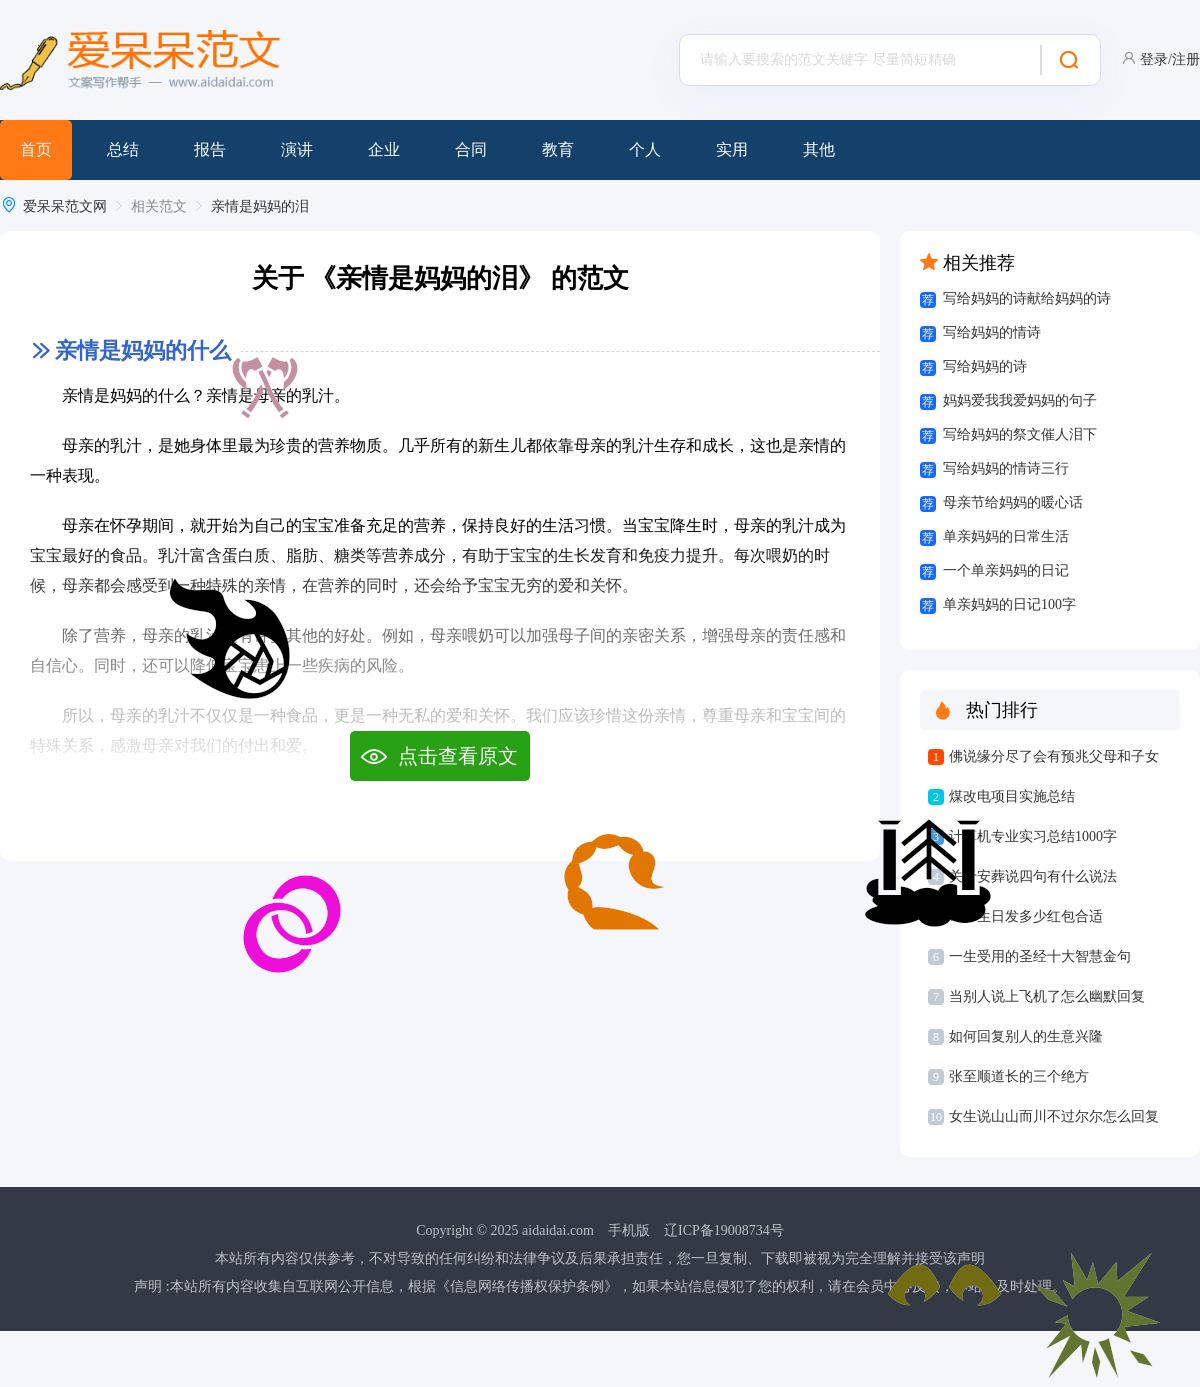 This screenshot has height=1387, width=1200. Describe the element at coordinates (292, 924) in the screenshot. I see `view linked or connected accounts` at that location.